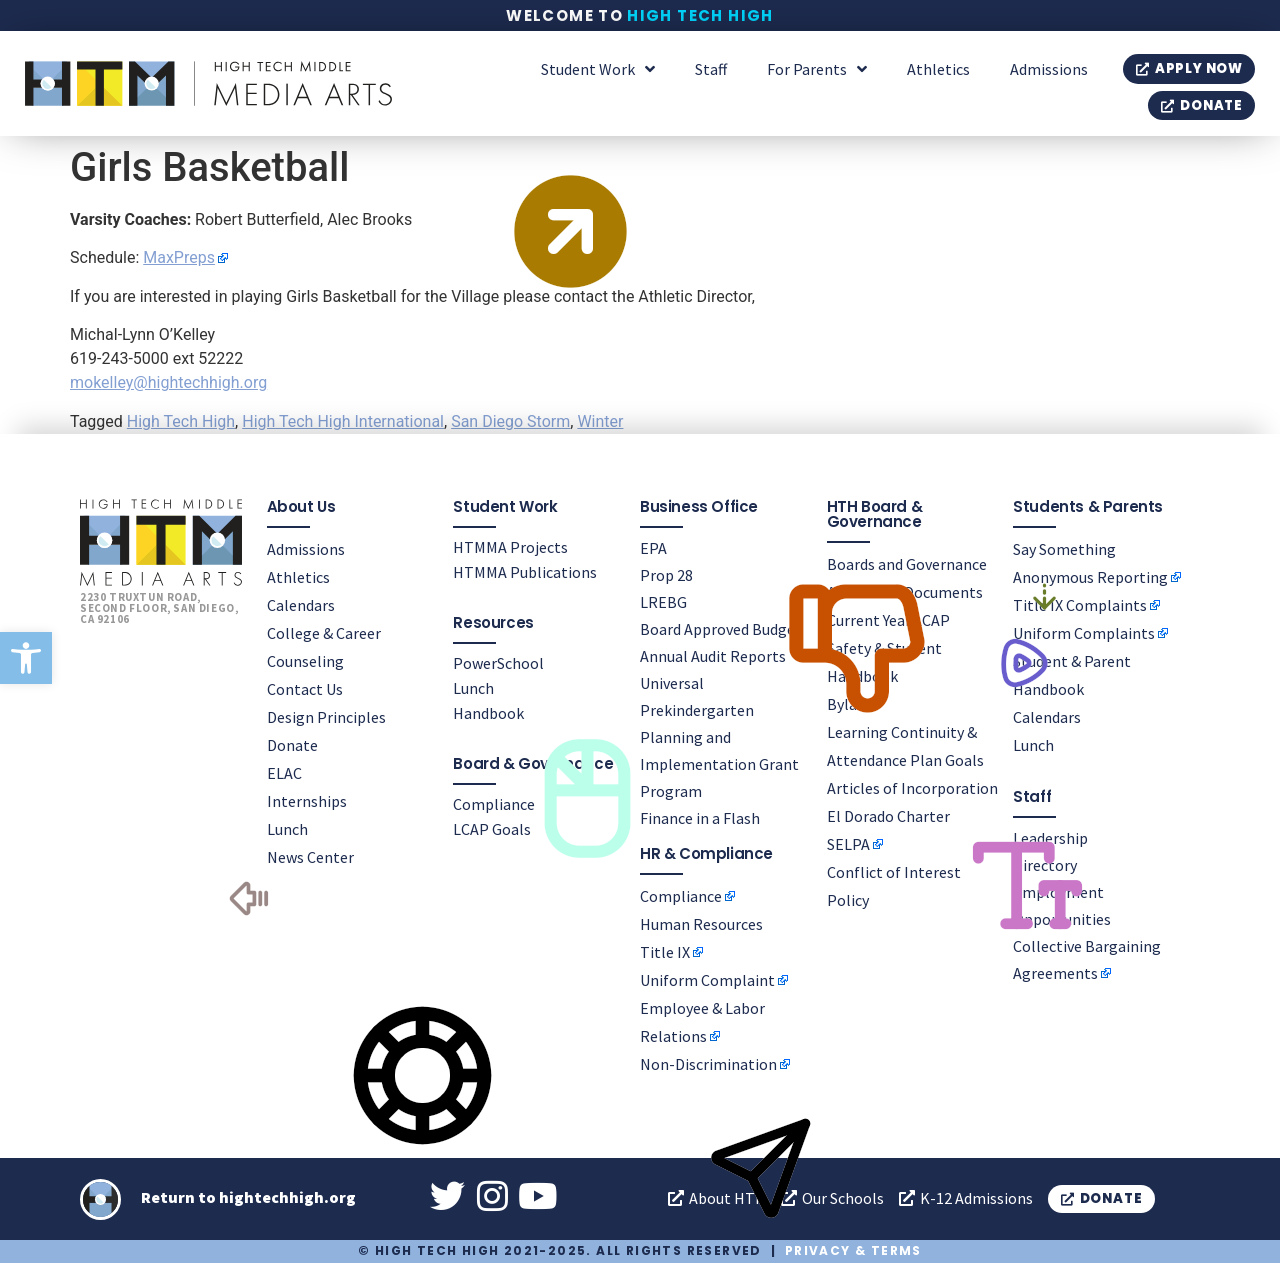 Image resolution: width=1280 pixels, height=1263 pixels. I want to click on open link in new tab or window, so click(570, 231).